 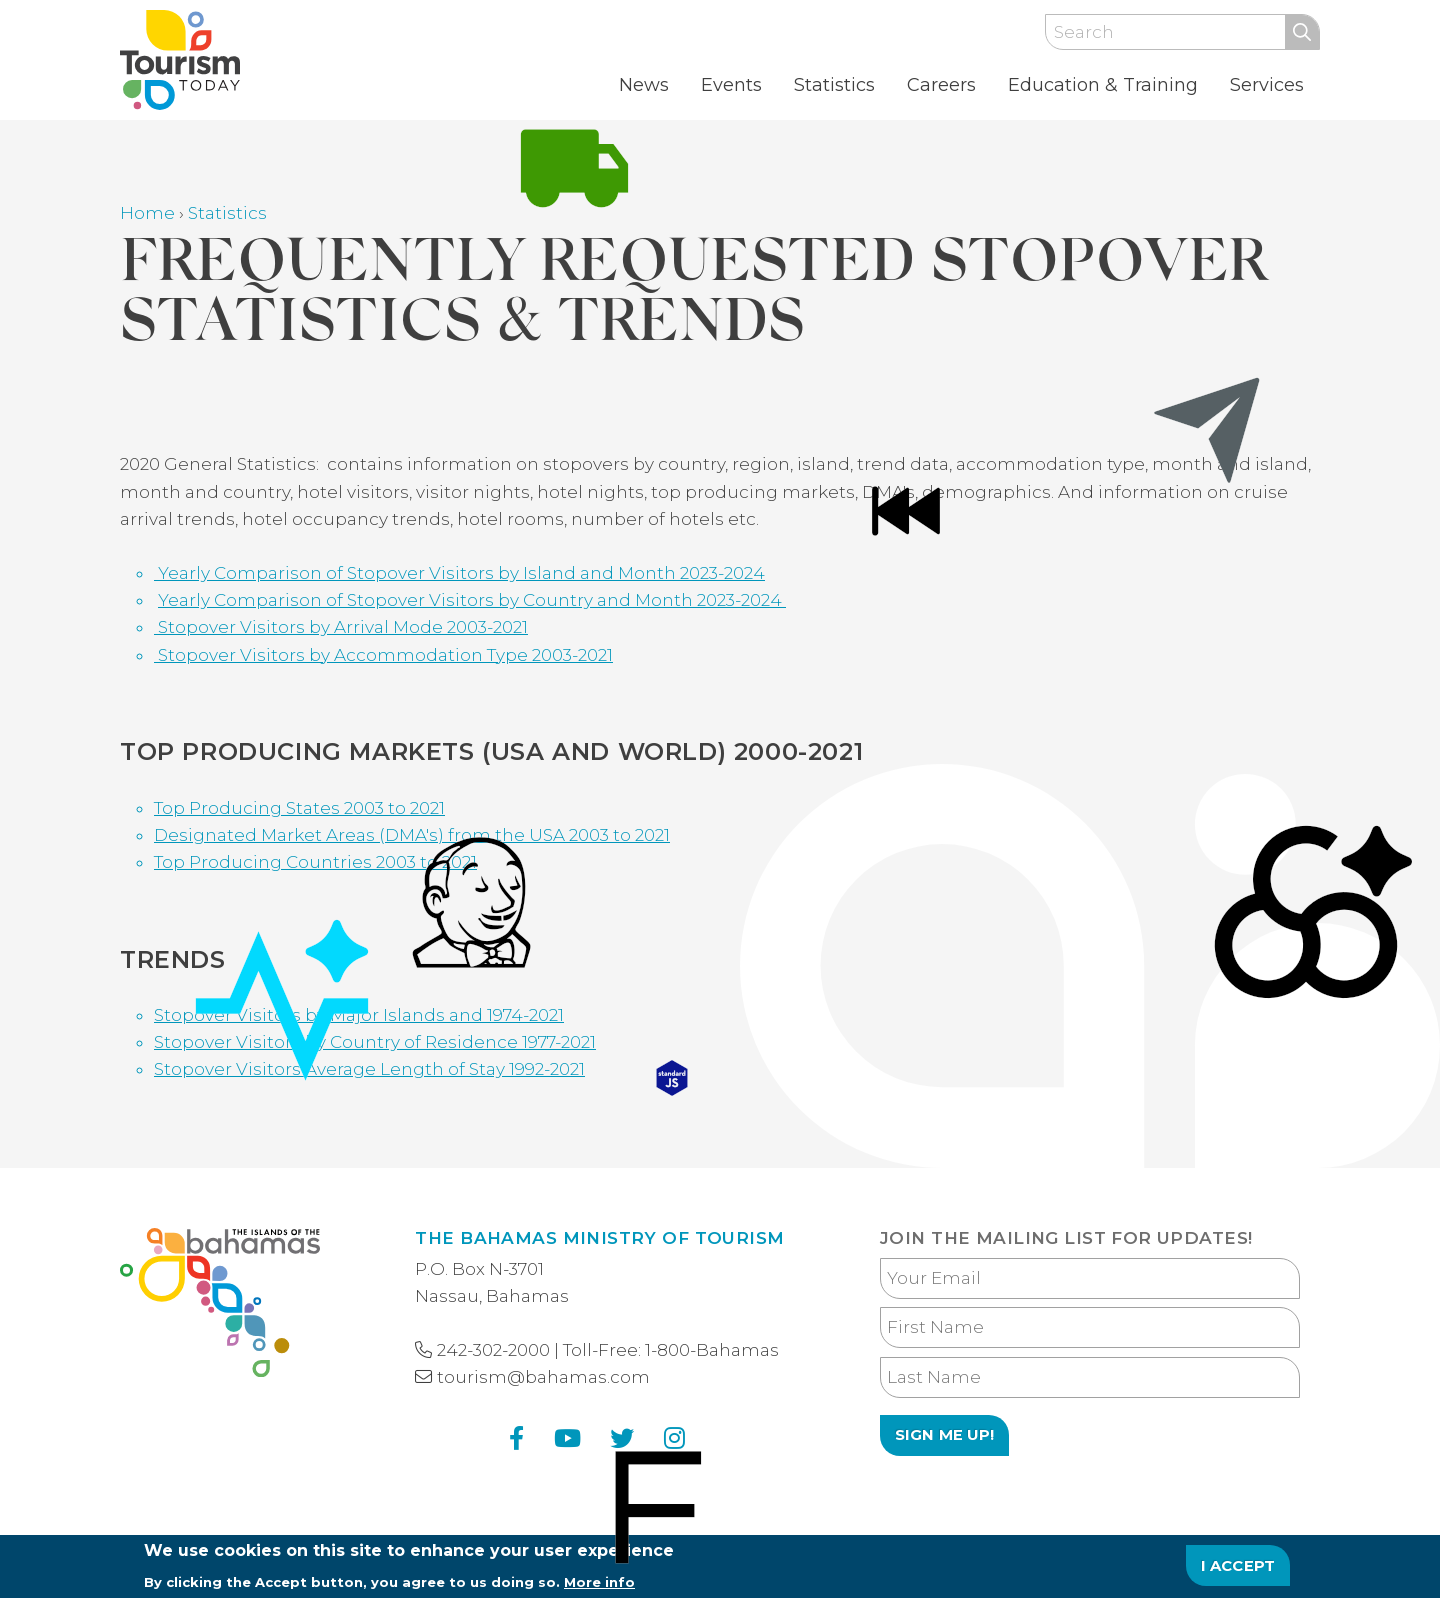 What do you see at coordinates (672, 1078) in the screenshot?
I see `standardjs javascript linting tool logo` at bounding box center [672, 1078].